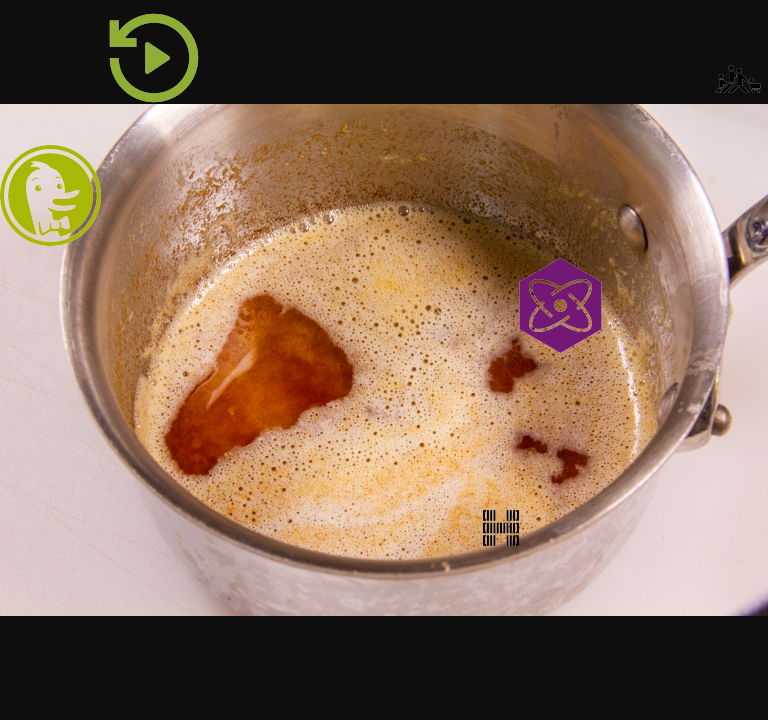 This screenshot has width=768, height=720. I want to click on launch htop system monitoring application, so click(501, 528).